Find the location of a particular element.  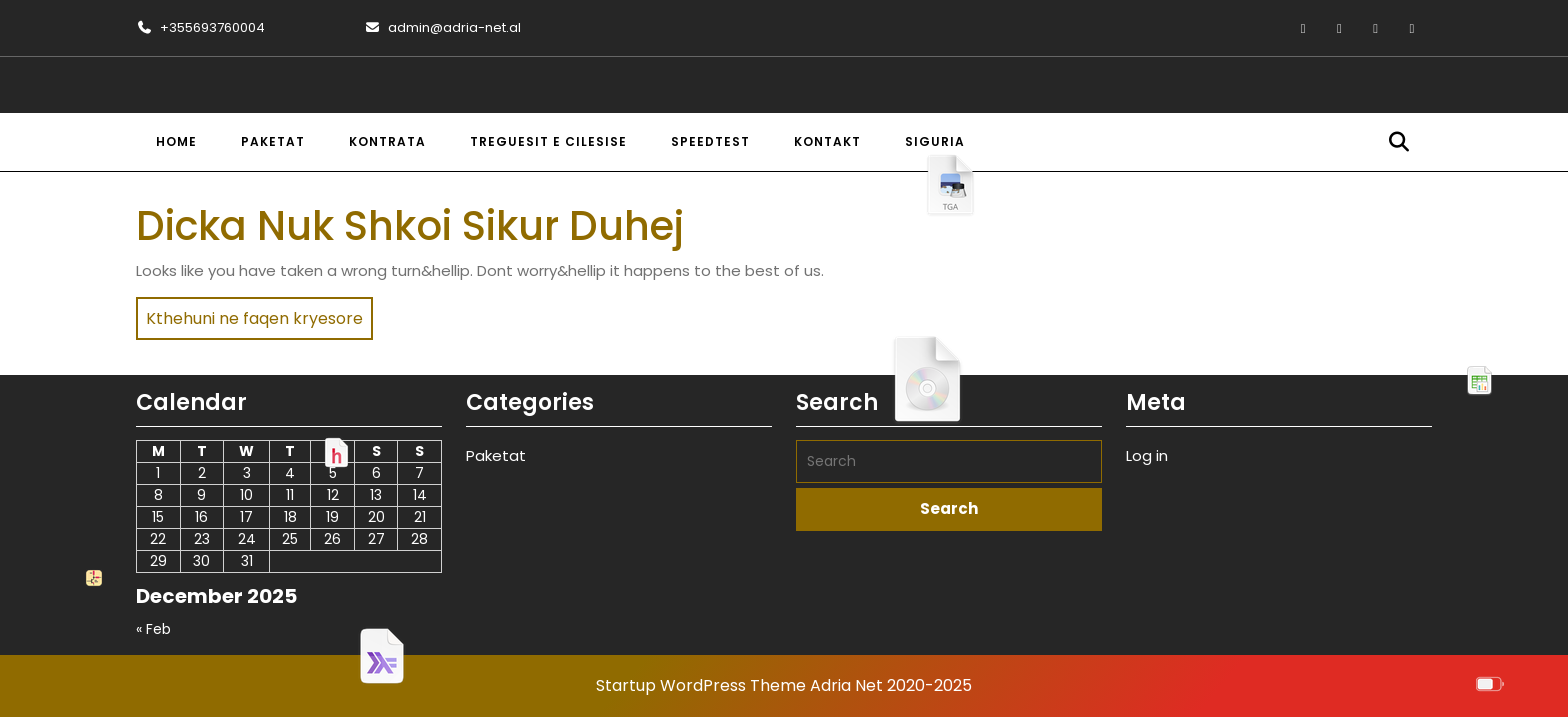

open eeschema circuit schematic editor is located at coordinates (94, 578).